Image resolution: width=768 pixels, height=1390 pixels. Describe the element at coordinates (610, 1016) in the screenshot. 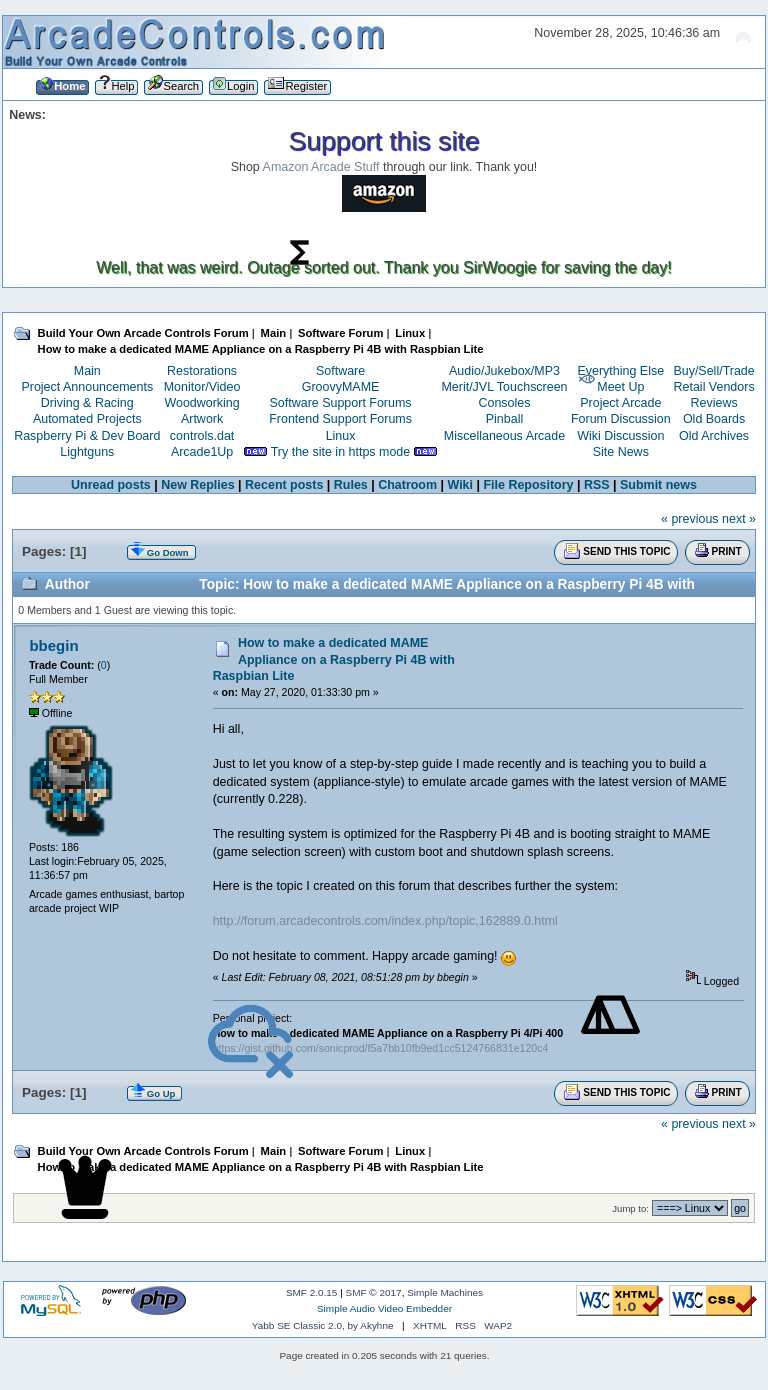

I see `access camping or outdoor activity features` at that location.